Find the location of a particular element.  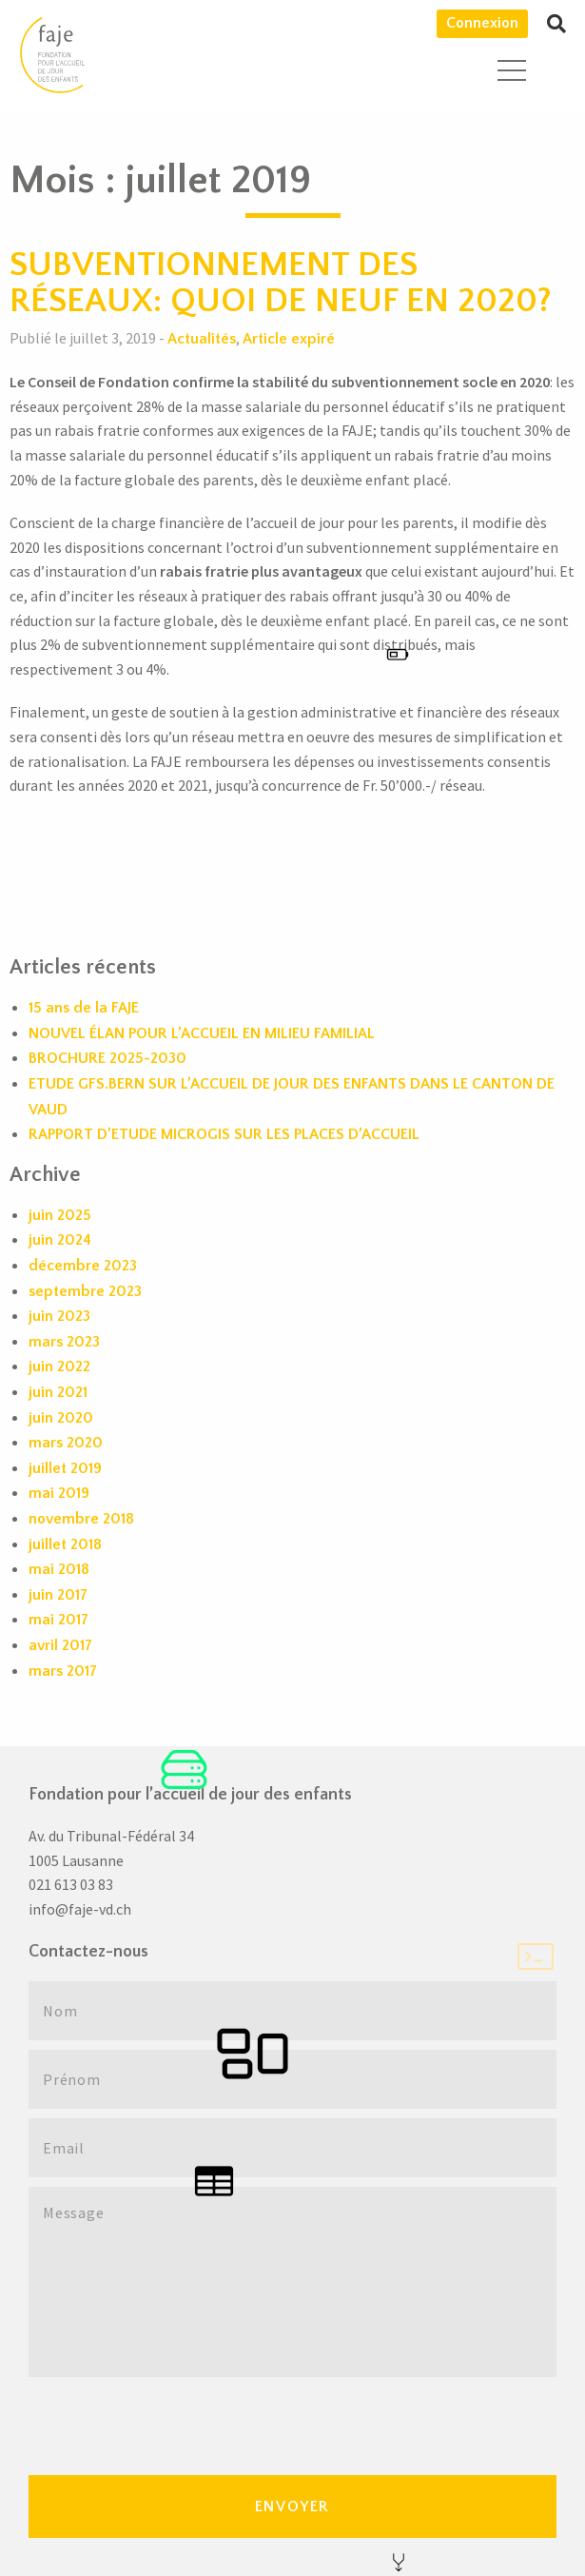

open command line terminal is located at coordinates (536, 1957).